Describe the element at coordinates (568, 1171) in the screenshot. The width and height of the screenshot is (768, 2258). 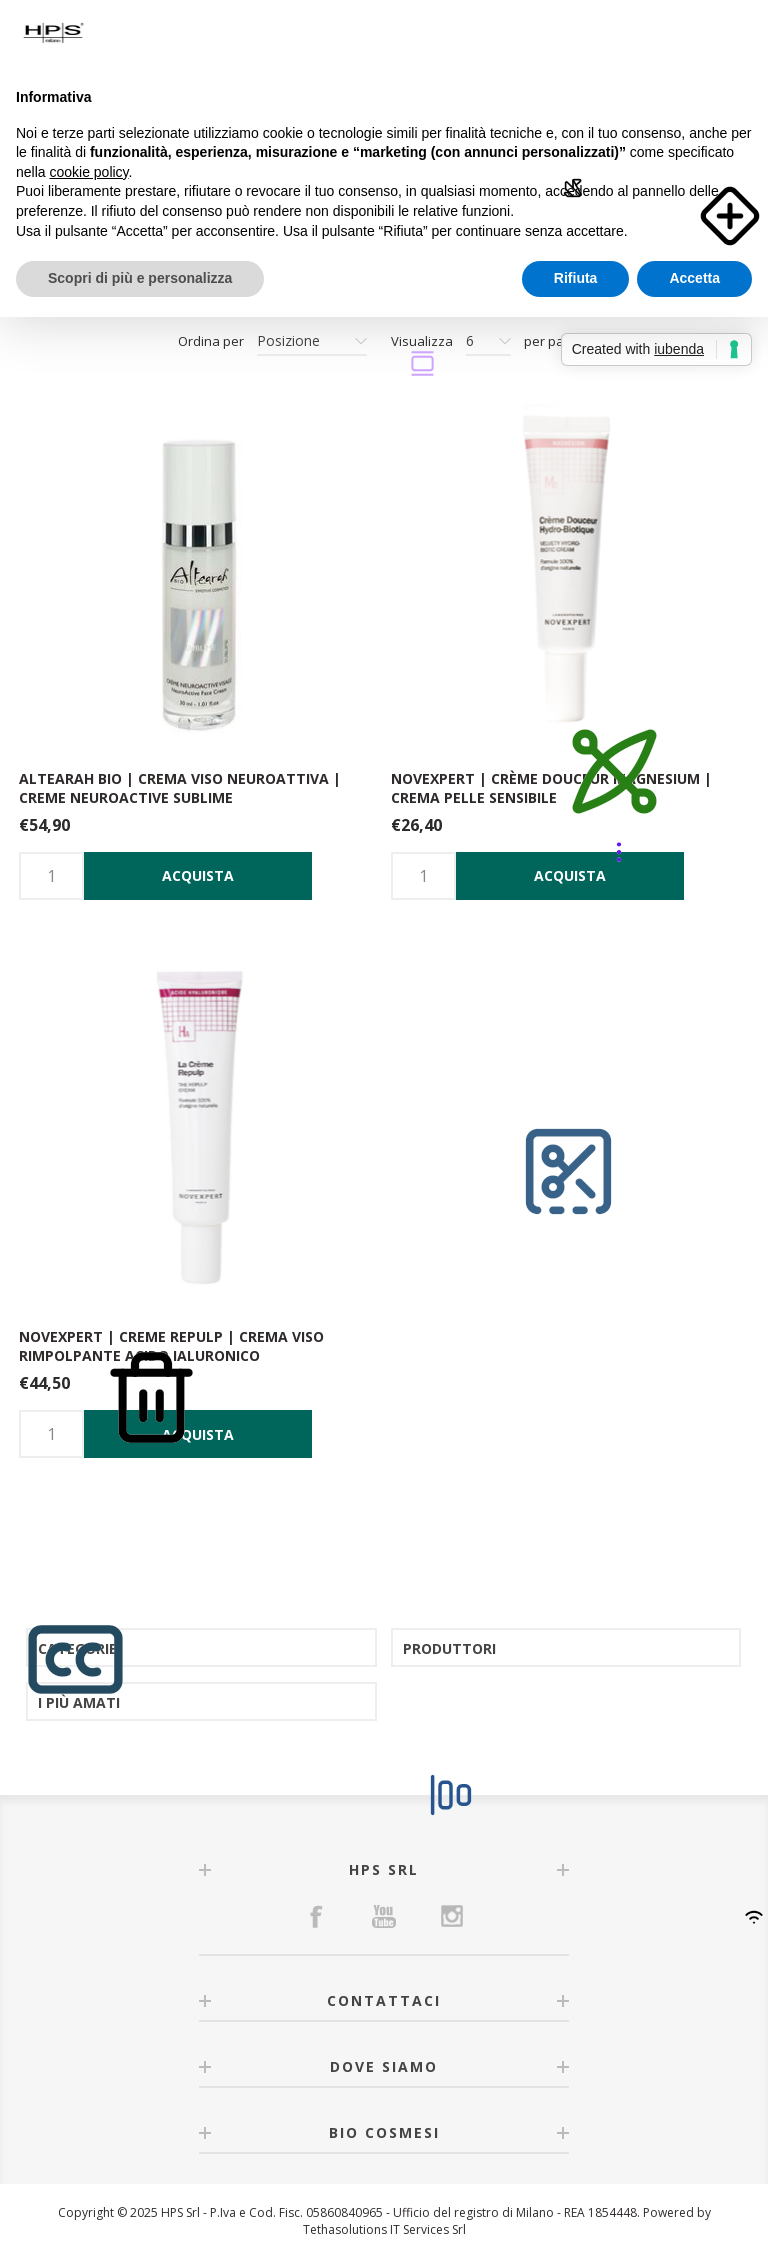
I see `cut or crop selection area` at that location.